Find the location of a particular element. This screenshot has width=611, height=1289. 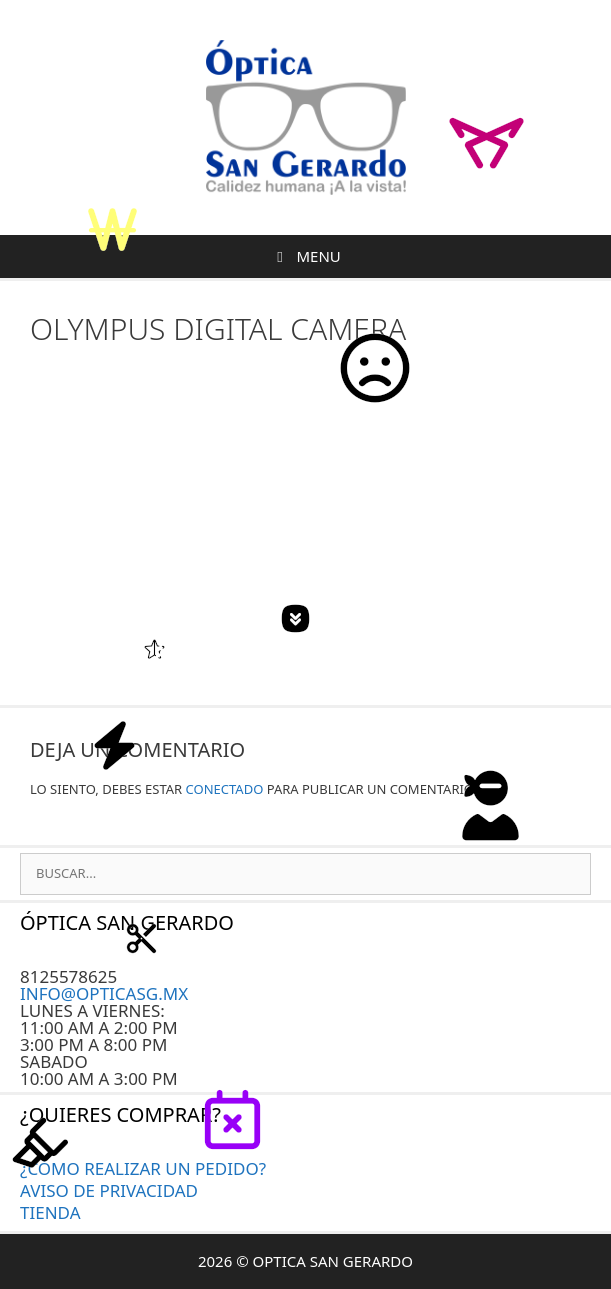

indicates quick actions or flash features is located at coordinates (114, 745).